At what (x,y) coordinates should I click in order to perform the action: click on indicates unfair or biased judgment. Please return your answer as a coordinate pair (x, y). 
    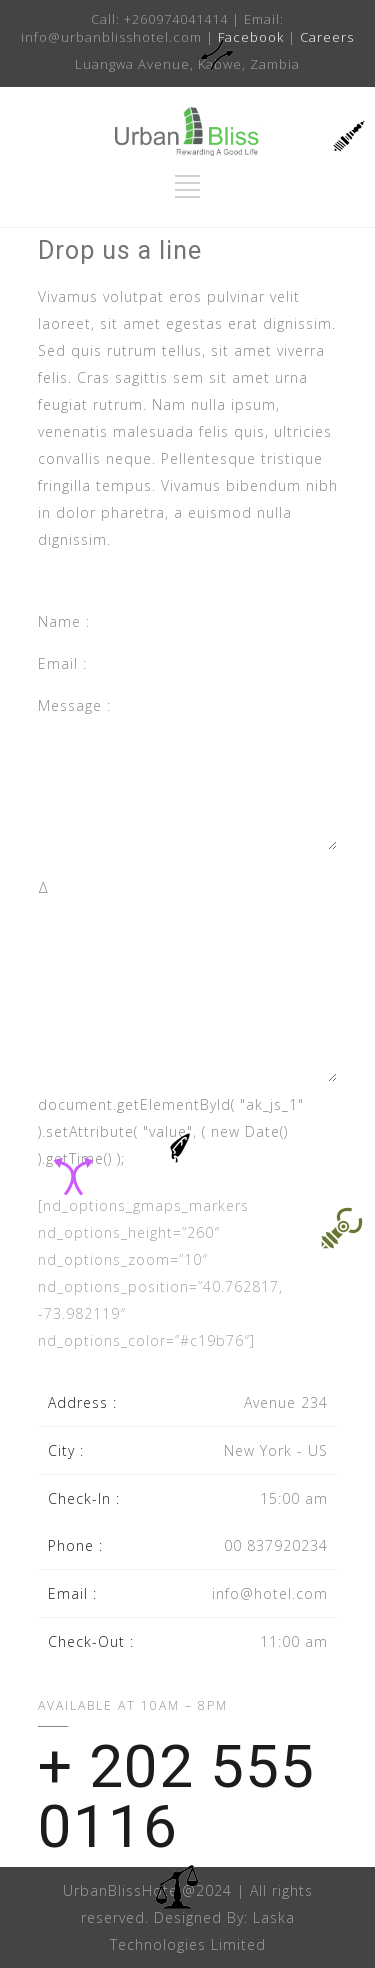
    Looking at the image, I should click on (177, 1887).